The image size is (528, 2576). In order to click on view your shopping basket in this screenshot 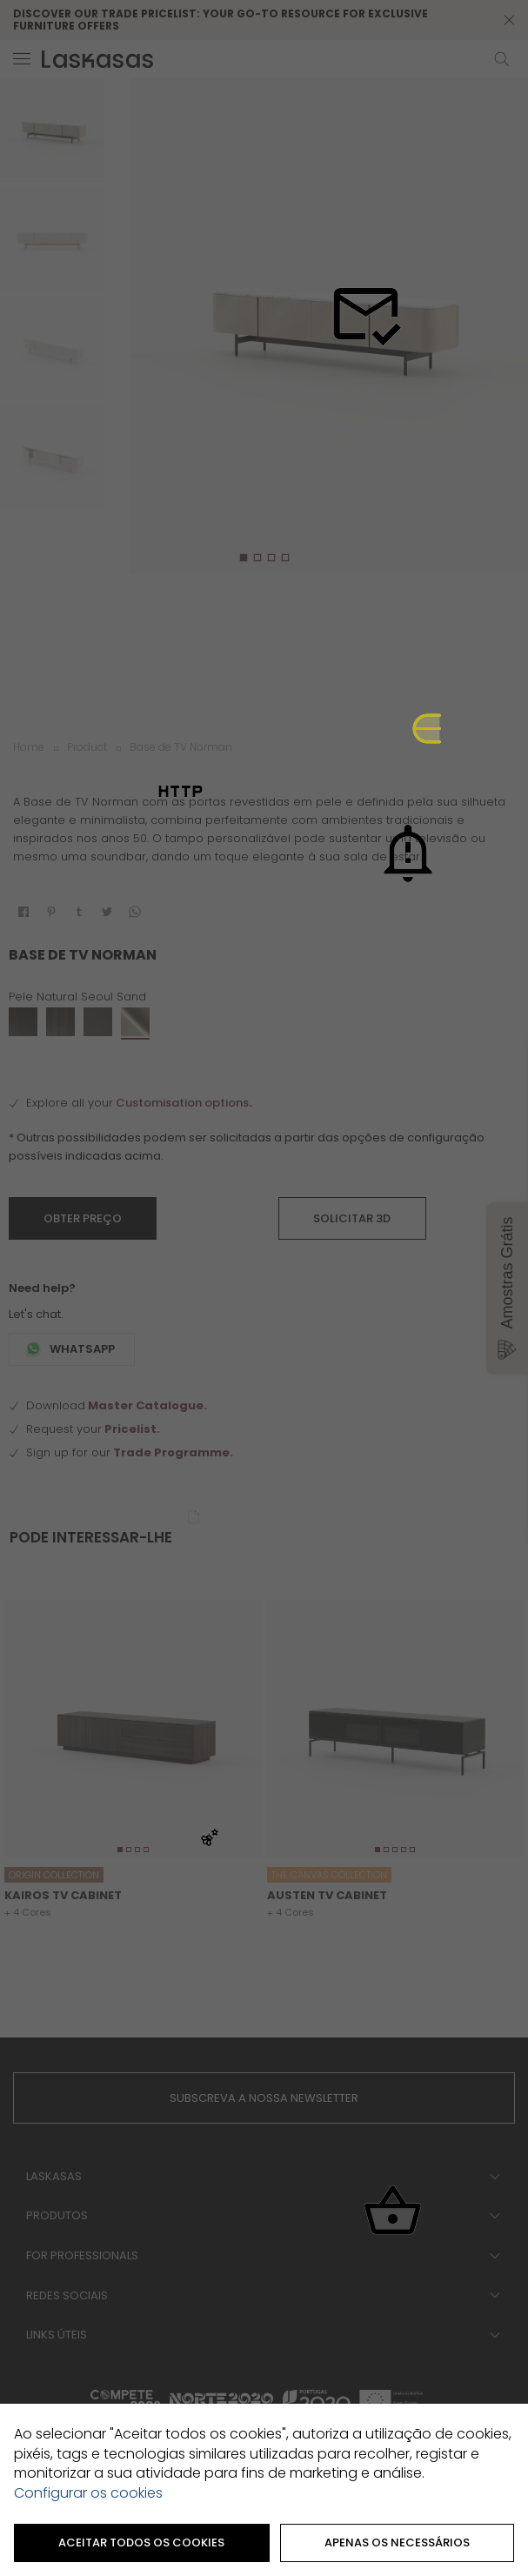, I will do `click(392, 2211)`.